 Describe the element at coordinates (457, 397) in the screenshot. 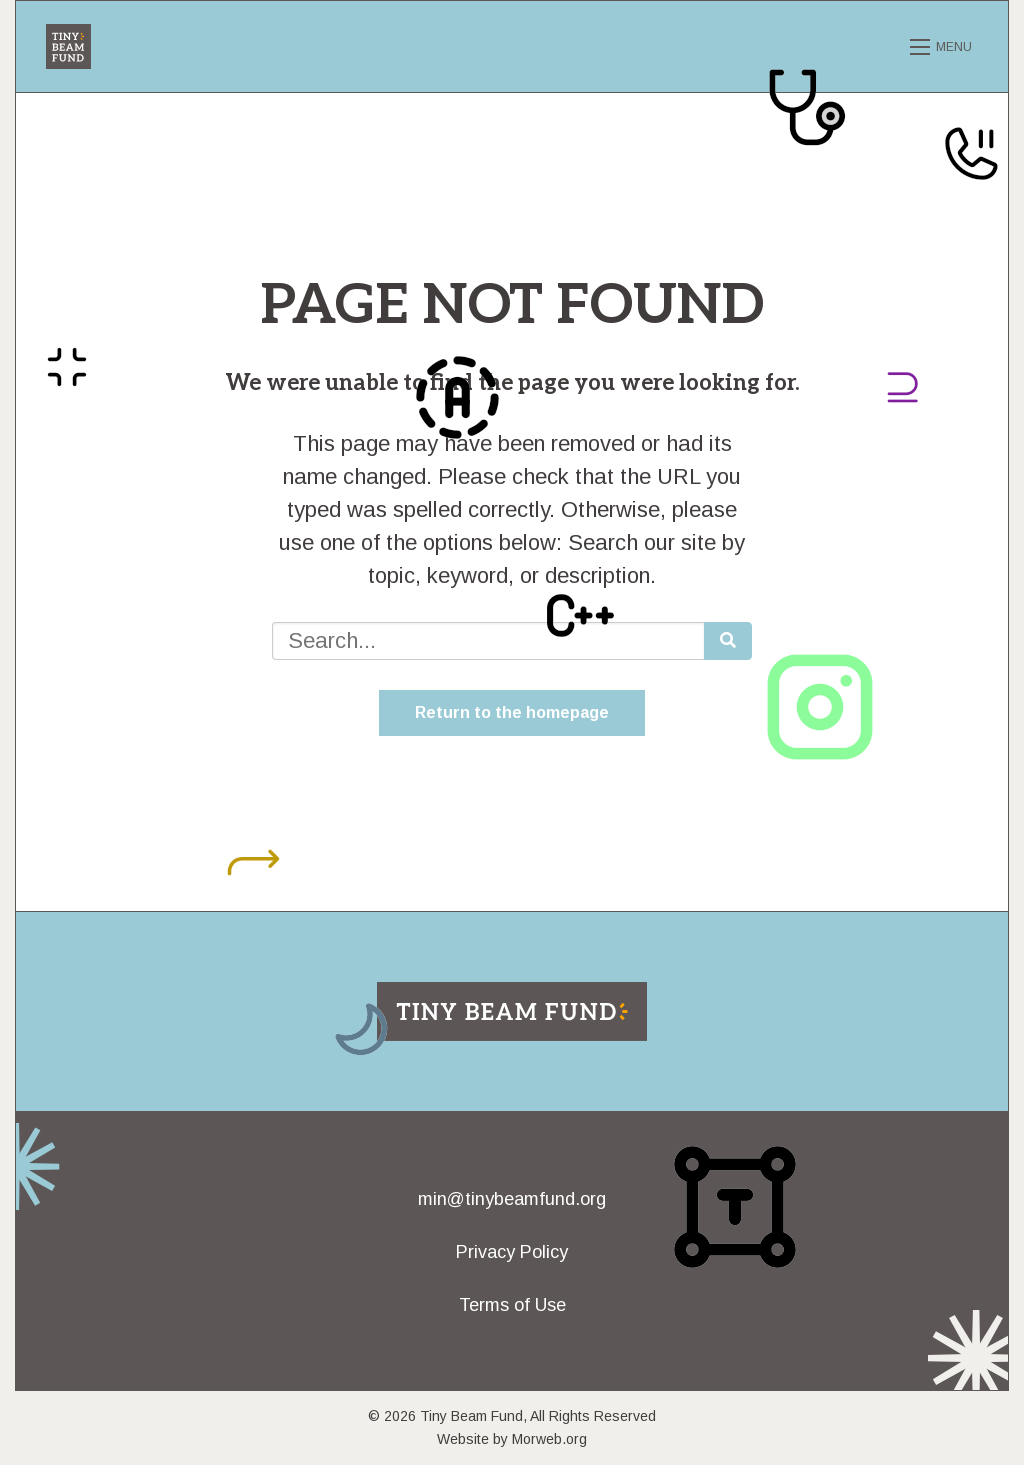

I see `indicates a draft or pending annotation` at that location.